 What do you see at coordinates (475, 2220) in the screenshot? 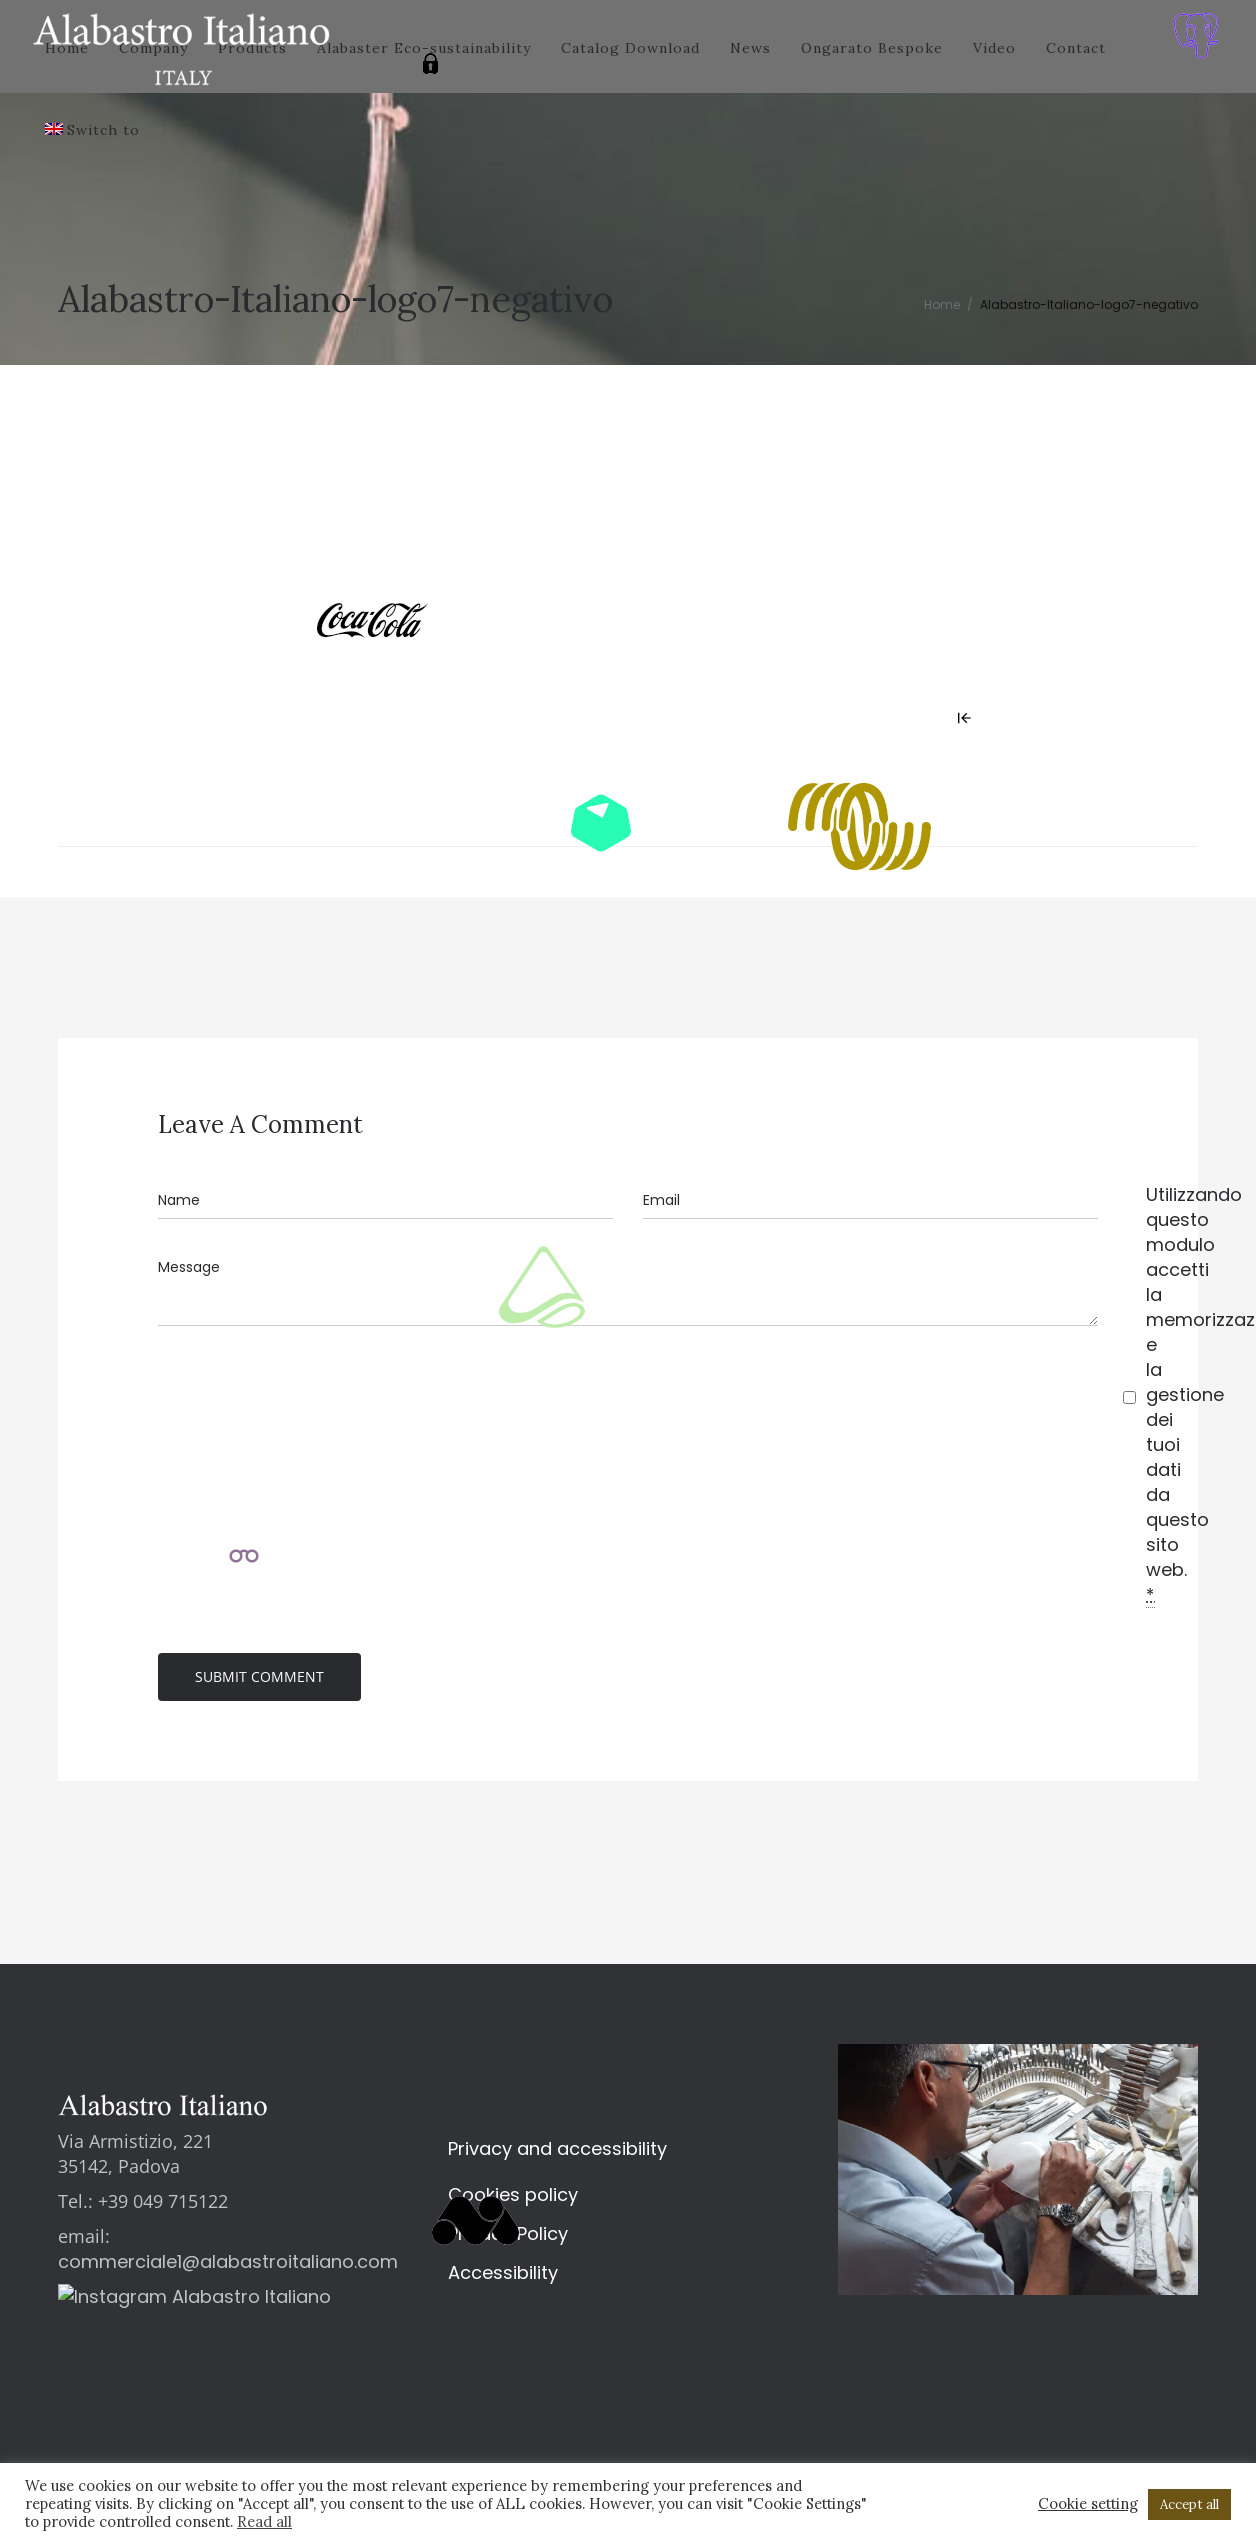
I see `open matomo analytics dashboard` at bounding box center [475, 2220].